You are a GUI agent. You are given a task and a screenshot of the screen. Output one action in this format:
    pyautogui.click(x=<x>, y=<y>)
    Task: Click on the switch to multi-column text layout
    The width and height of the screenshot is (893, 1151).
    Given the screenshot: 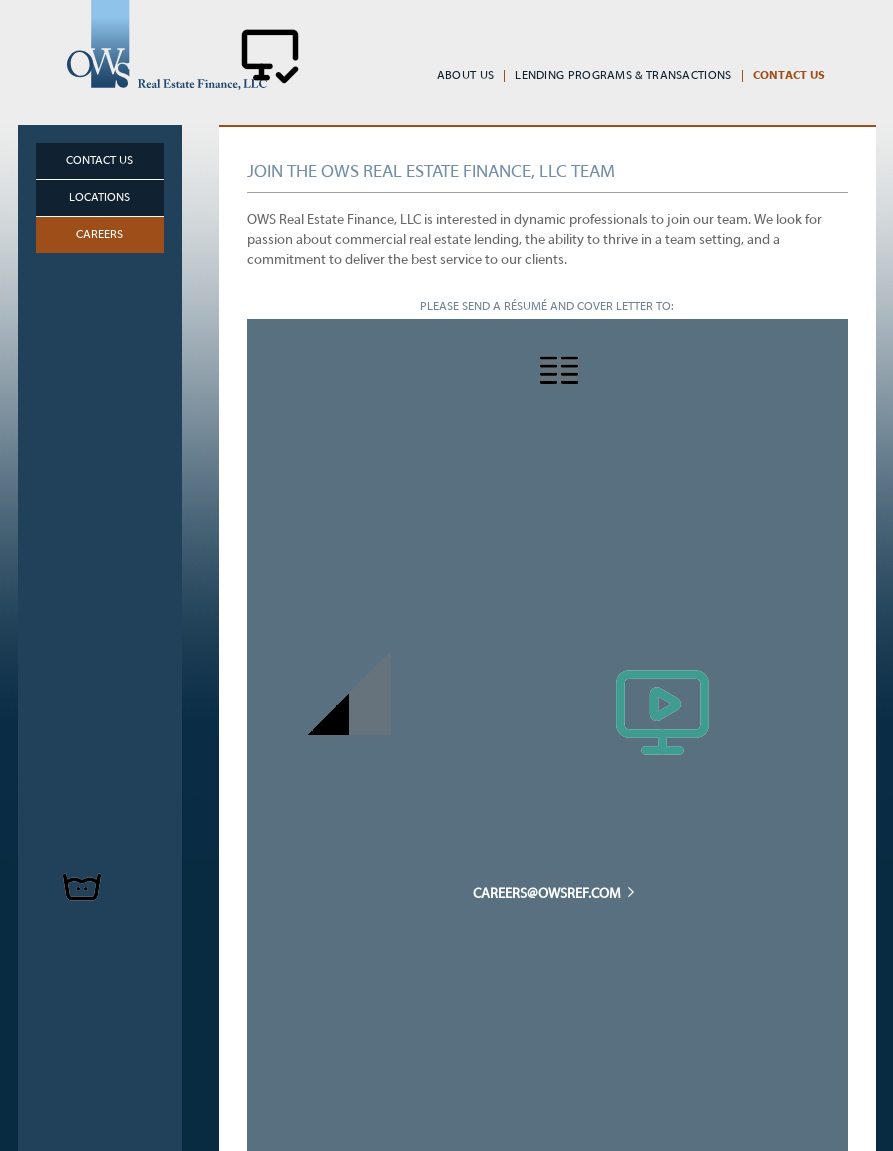 What is the action you would take?
    pyautogui.click(x=559, y=371)
    